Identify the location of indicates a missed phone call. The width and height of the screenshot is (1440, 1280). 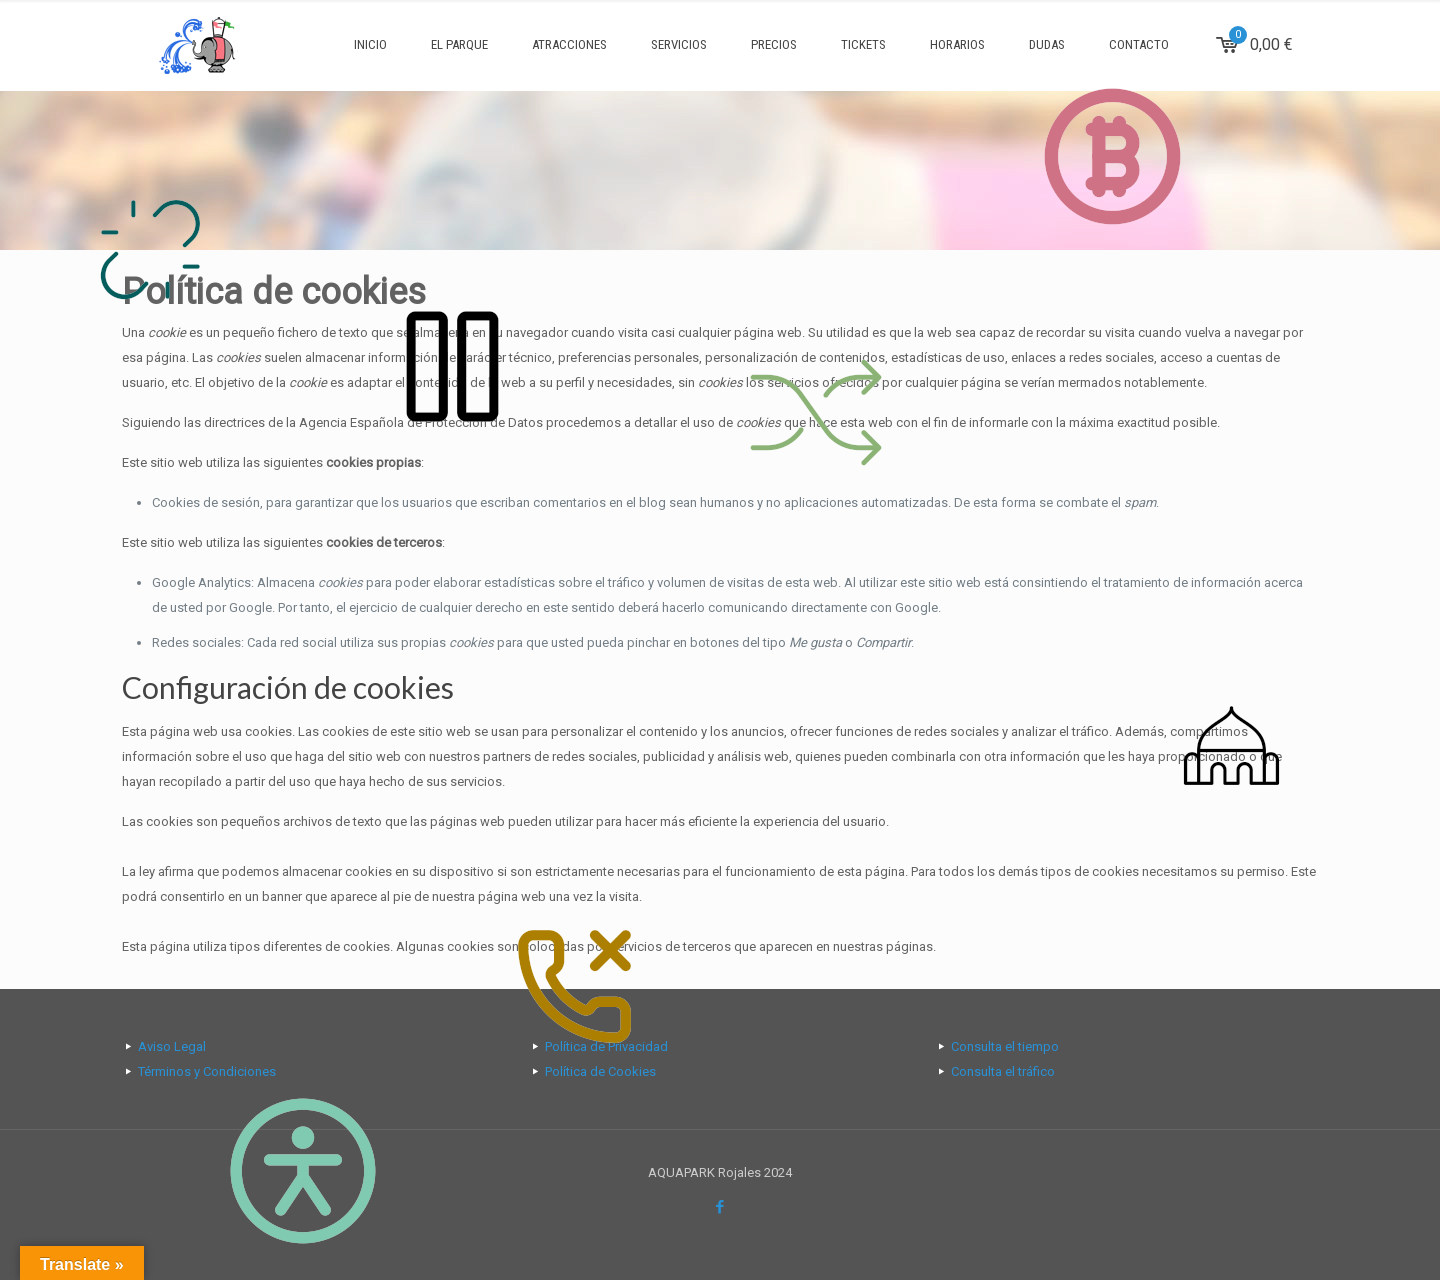
(574, 986).